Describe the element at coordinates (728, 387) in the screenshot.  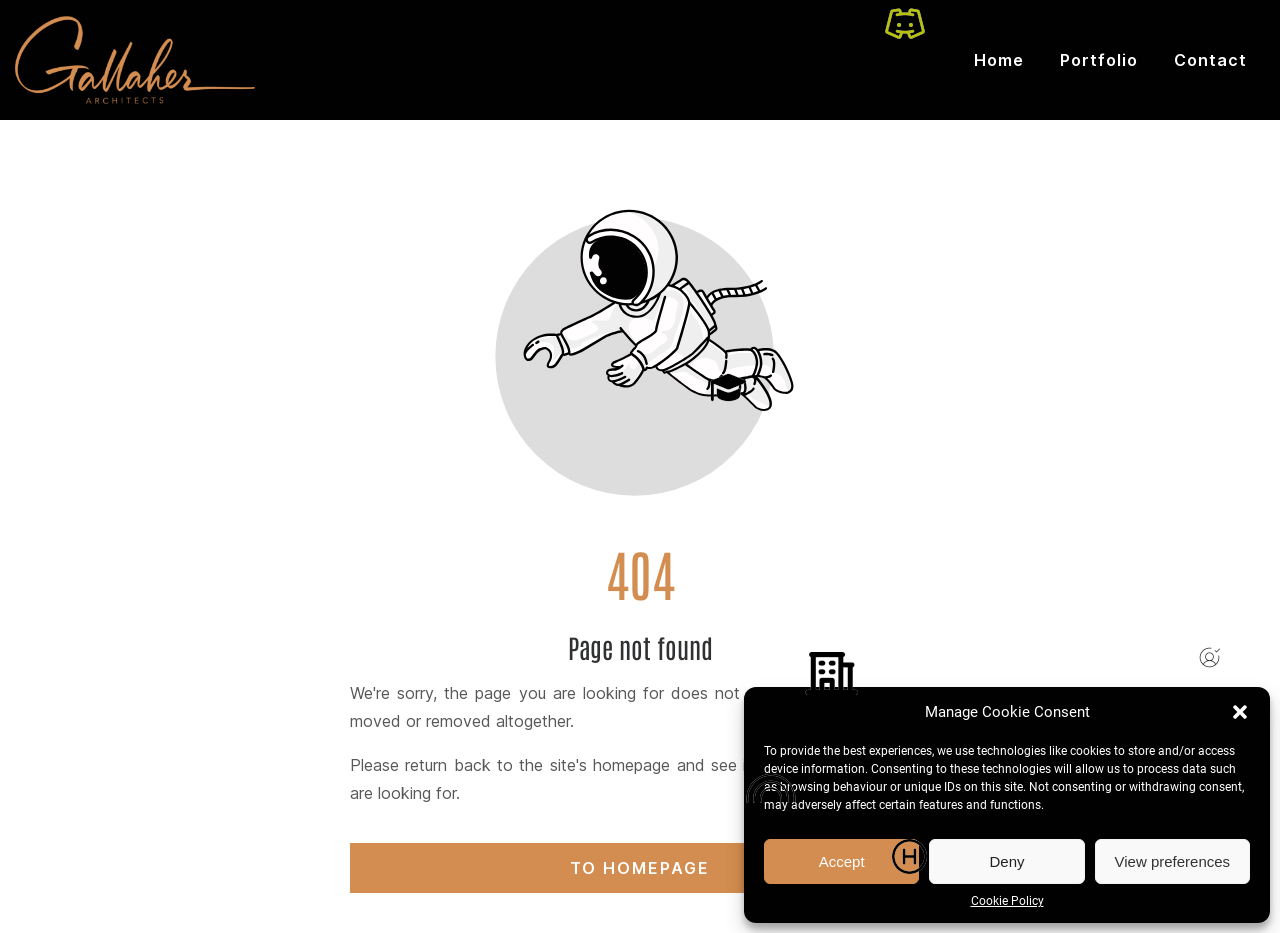
I see `access education or learning resources` at that location.